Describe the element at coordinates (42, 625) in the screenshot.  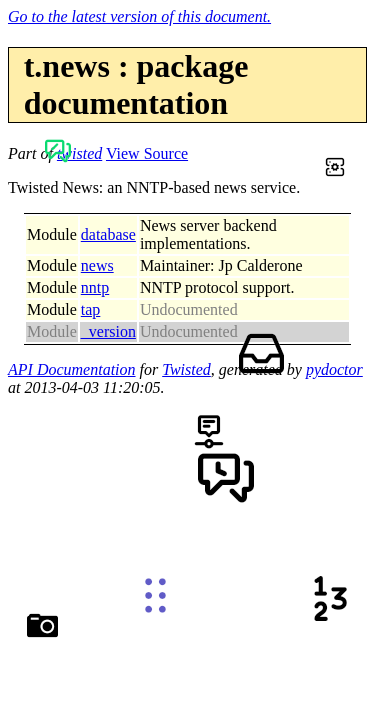
I see `take a photo or capture image` at that location.